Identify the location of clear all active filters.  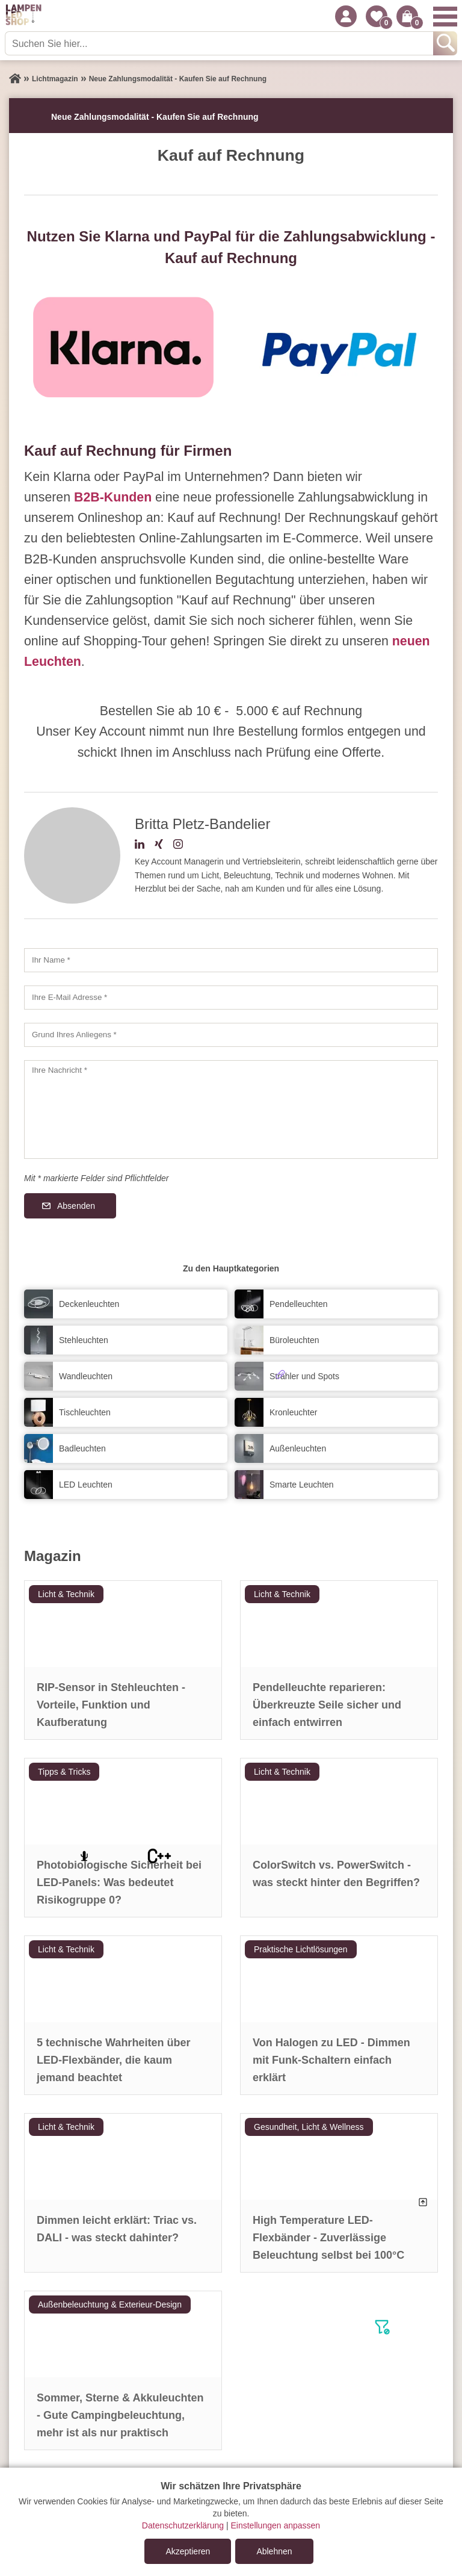
(381, 2326).